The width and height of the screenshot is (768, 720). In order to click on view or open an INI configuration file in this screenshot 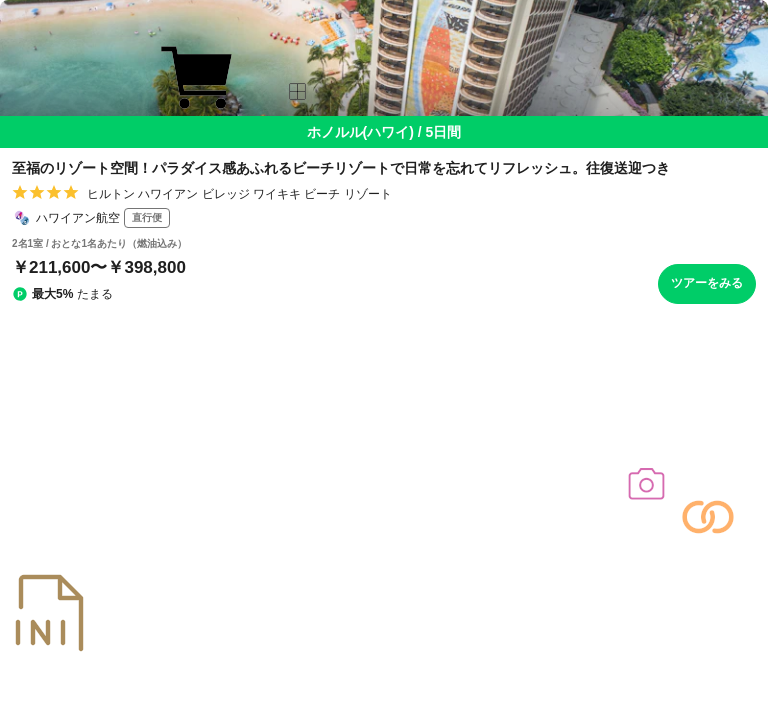, I will do `click(51, 613)`.